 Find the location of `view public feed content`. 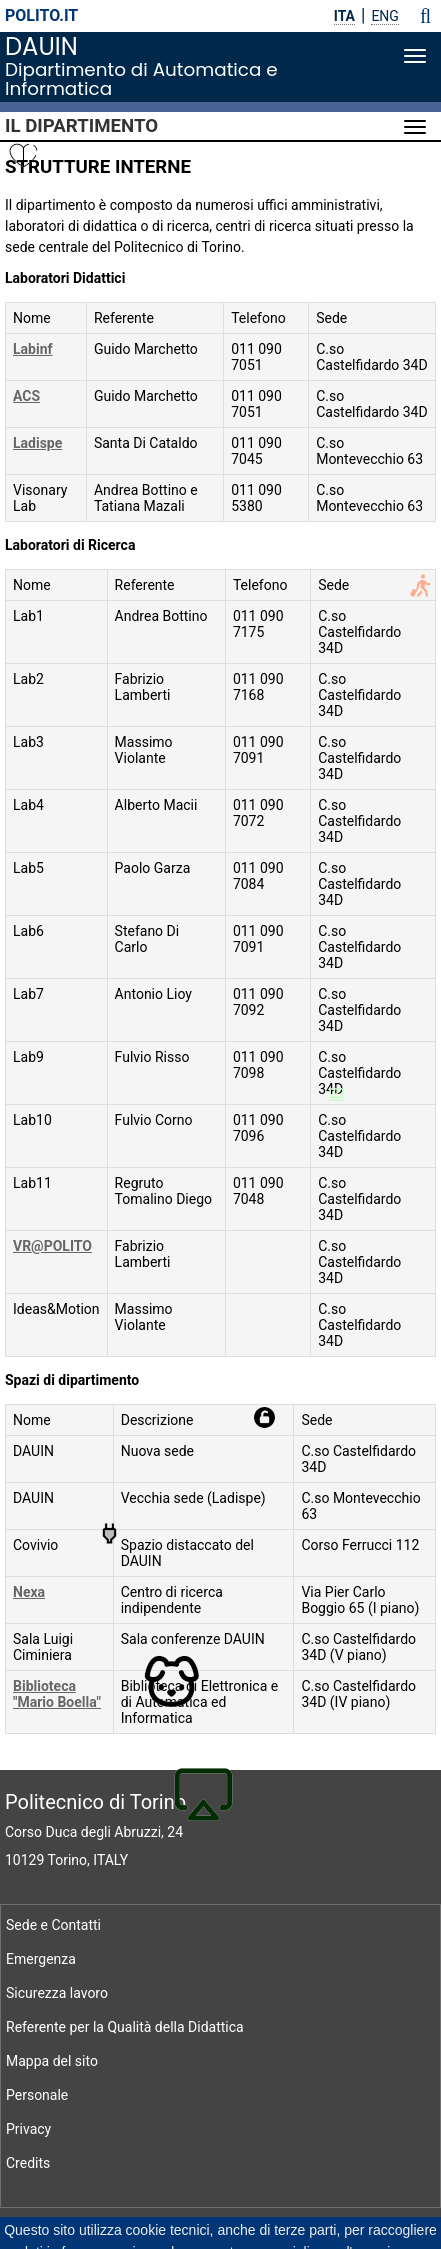

view public feed content is located at coordinates (264, 1417).